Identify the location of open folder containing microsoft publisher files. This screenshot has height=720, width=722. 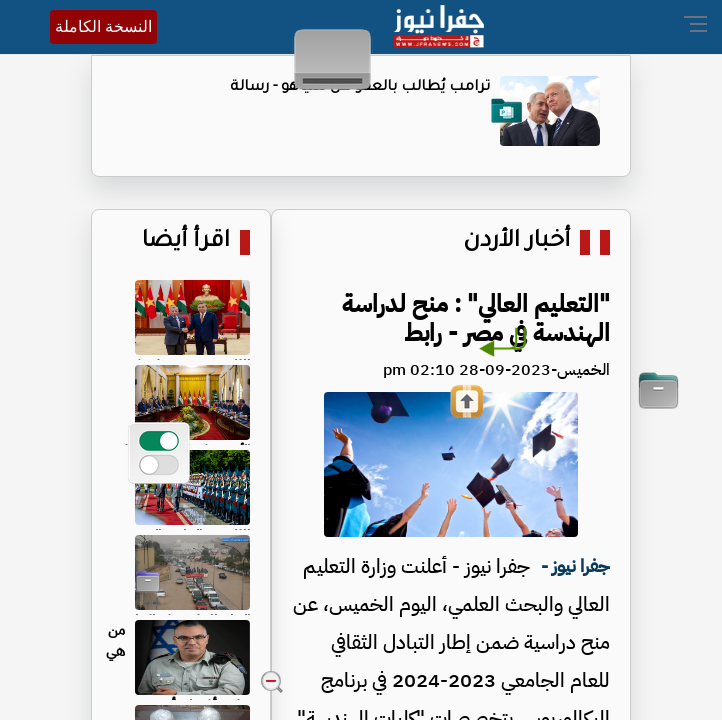
(506, 111).